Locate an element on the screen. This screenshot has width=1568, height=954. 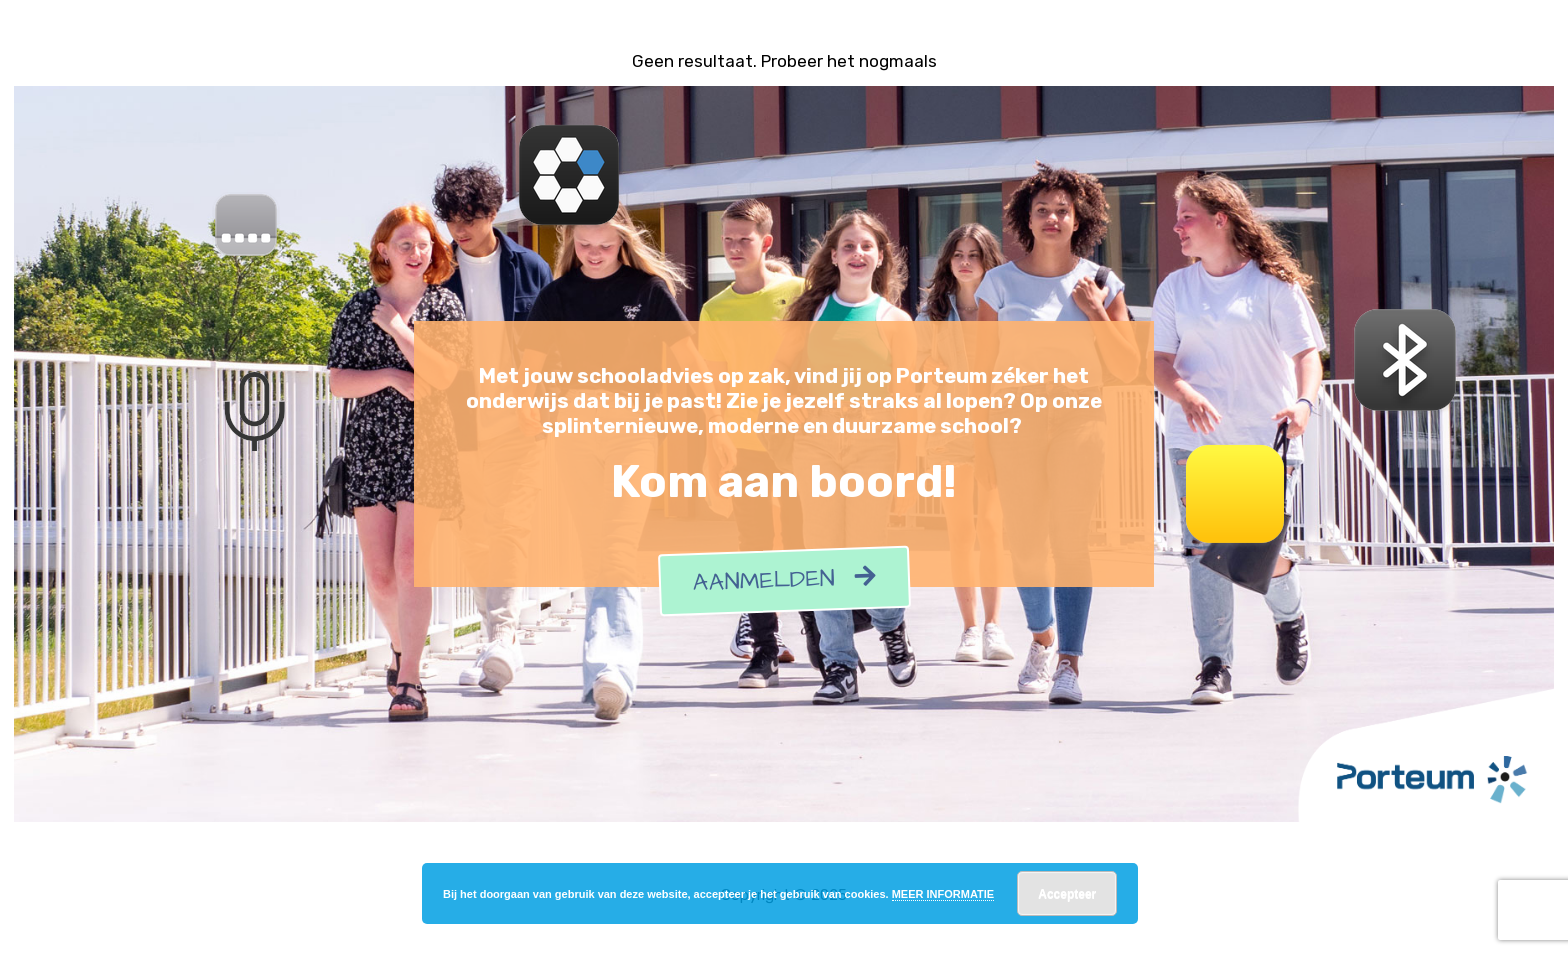
access microphone settings is located at coordinates (254, 411).